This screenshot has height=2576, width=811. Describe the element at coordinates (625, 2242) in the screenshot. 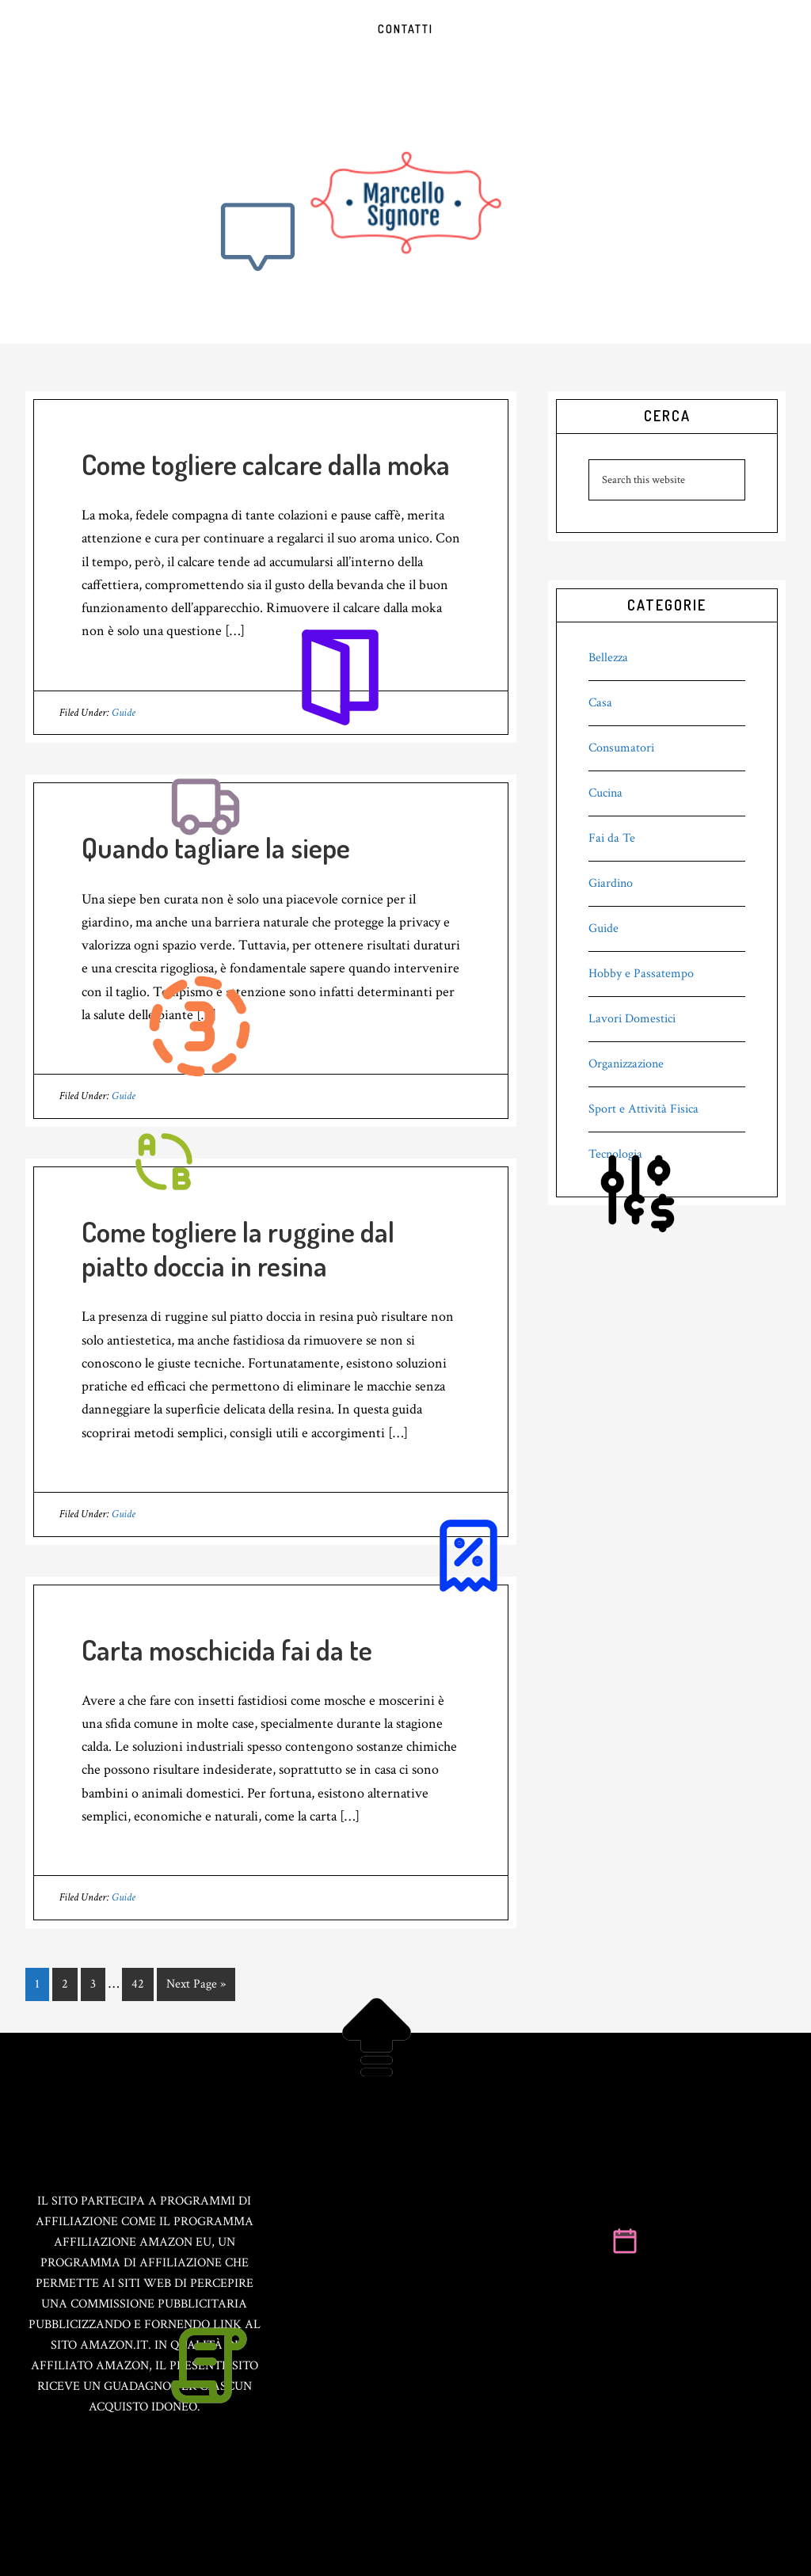

I see `view or open calendar` at that location.